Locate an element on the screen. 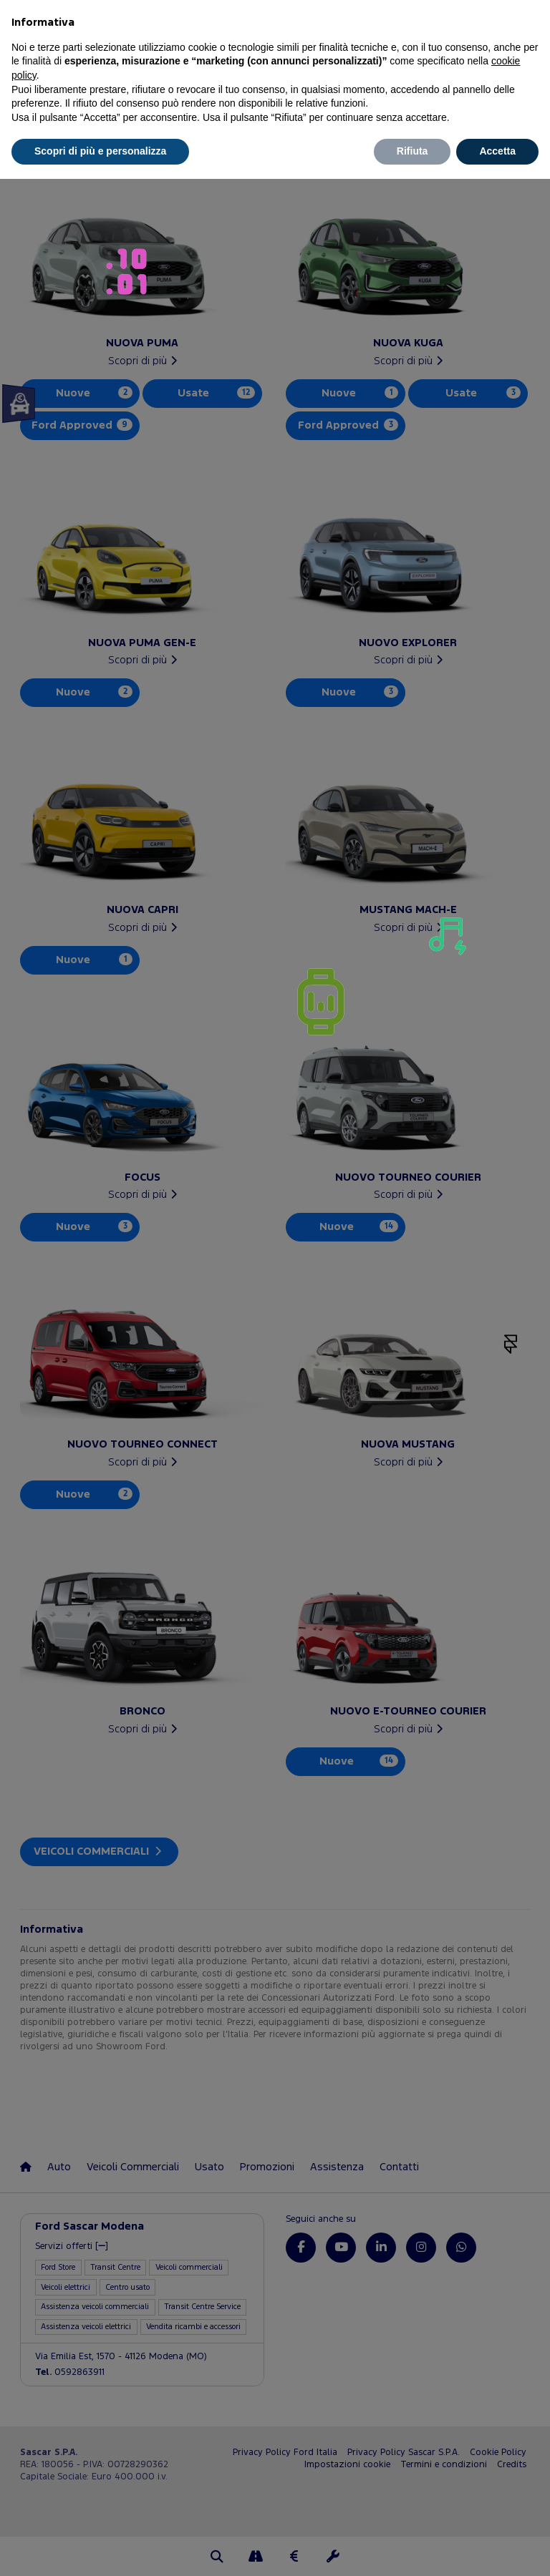  open Framer design tool is located at coordinates (511, 1344).